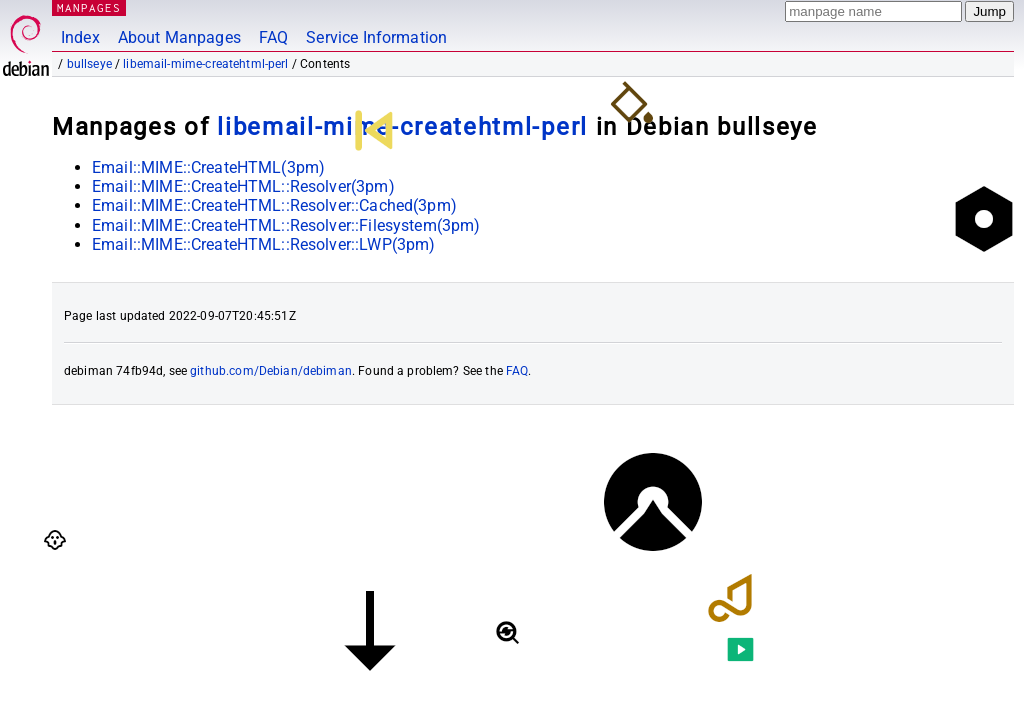 The height and width of the screenshot is (720, 1024). What do you see at coordinates (507, 632) in the screenshot?
I see `find and replace text or content` at bounding box center [507, 632].